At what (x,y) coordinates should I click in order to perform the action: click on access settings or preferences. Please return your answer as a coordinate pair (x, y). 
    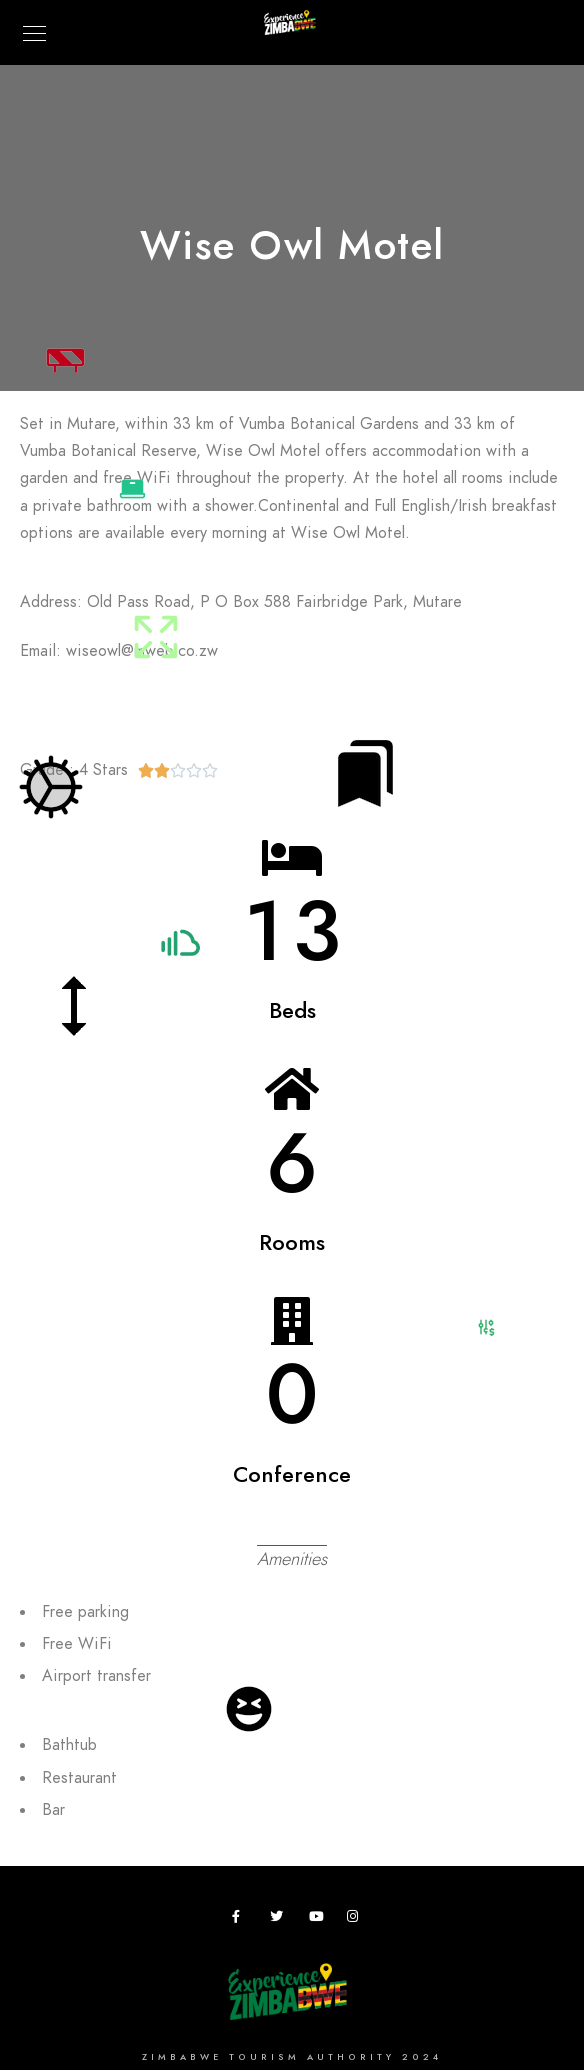
    Looking at the image, I should click on (51, 787).